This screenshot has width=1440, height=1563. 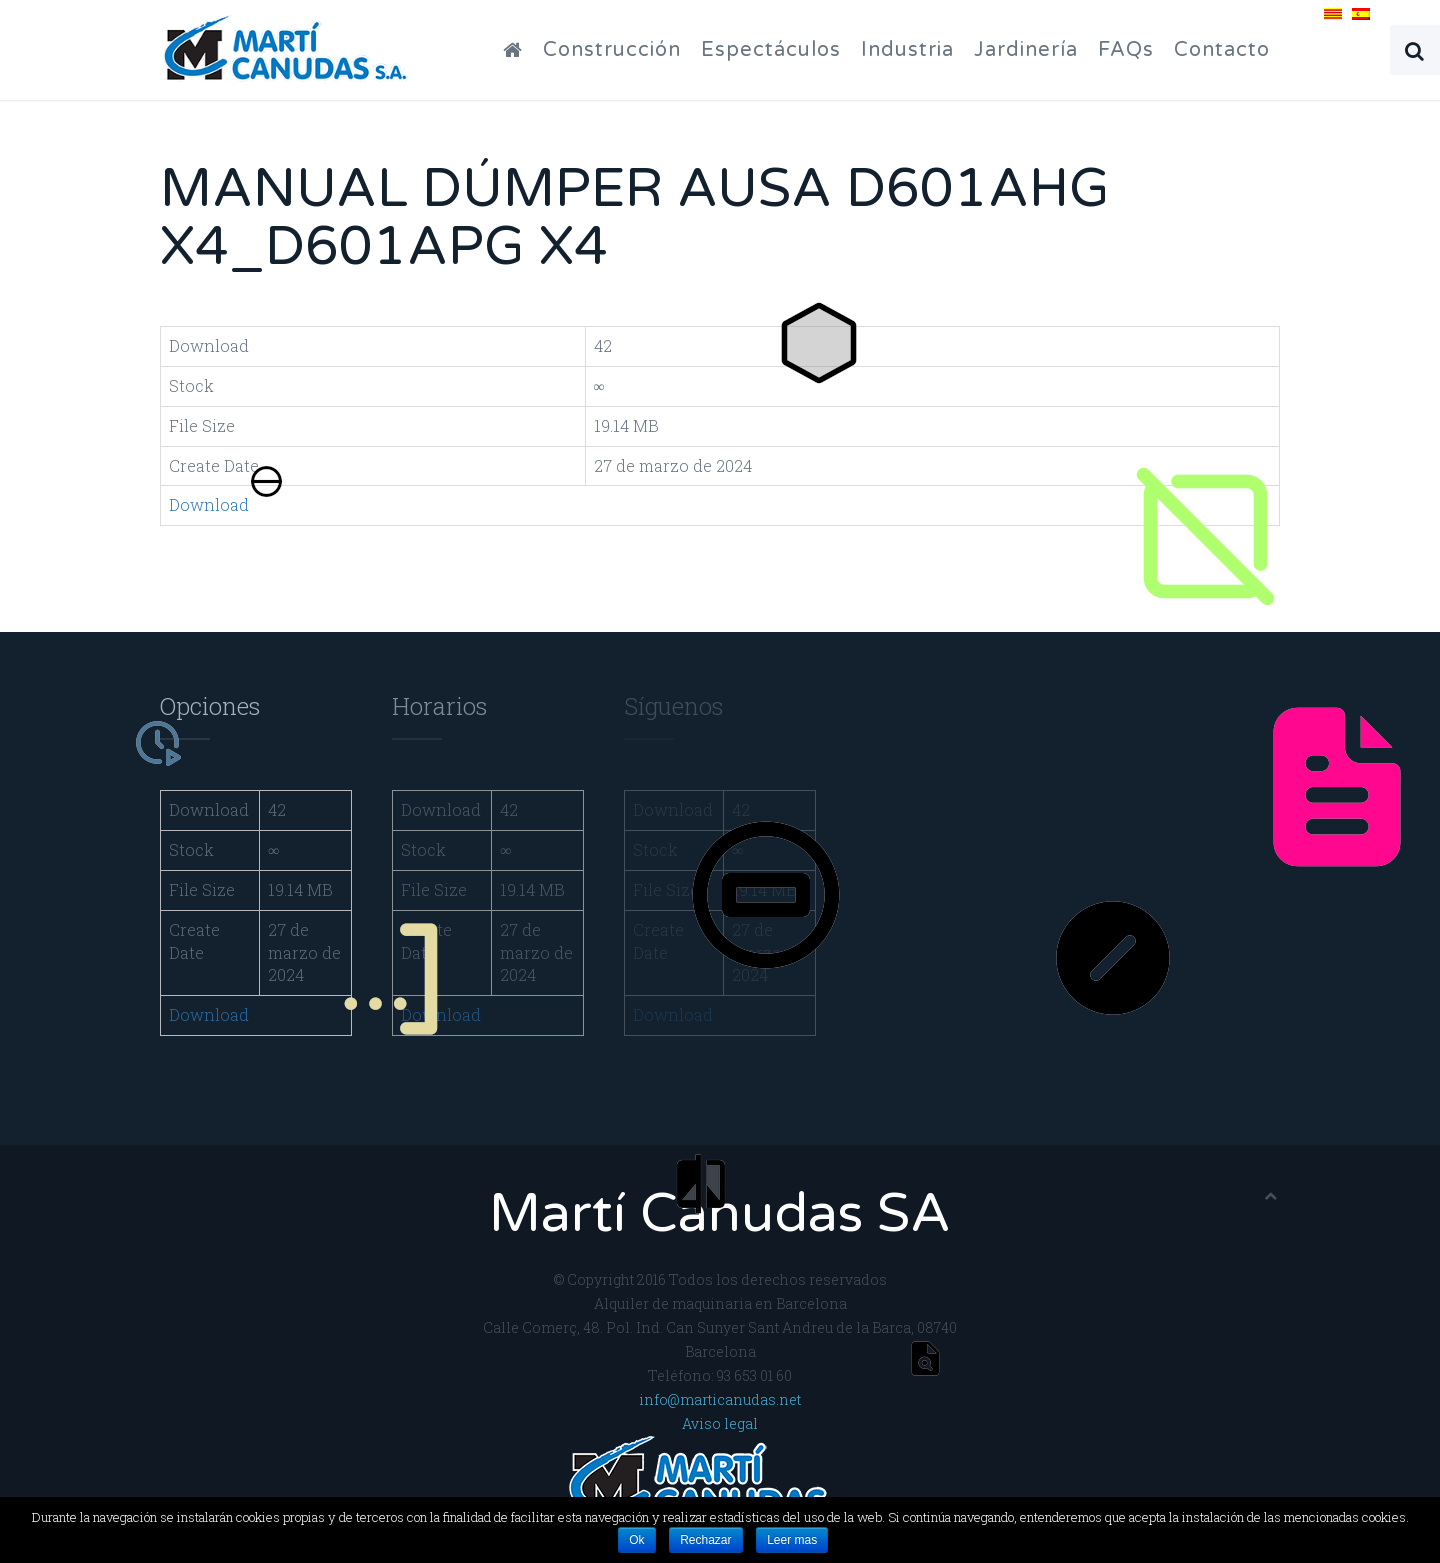 What do you see at coordinates (266, 481) in the screenshot?
I see `toggle between light and dark mode` at bounding box center [266, 481].